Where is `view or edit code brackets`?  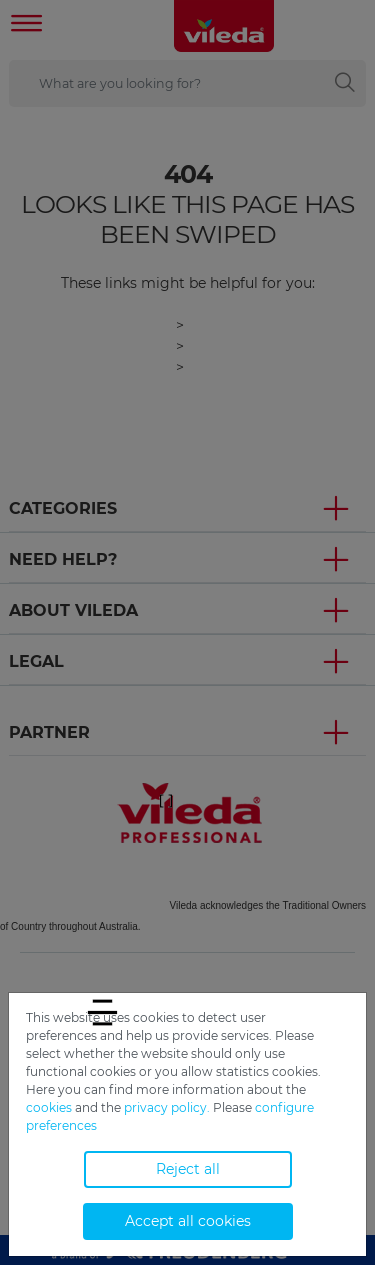 view or edit code brackets is located at coordinates (166, 801).